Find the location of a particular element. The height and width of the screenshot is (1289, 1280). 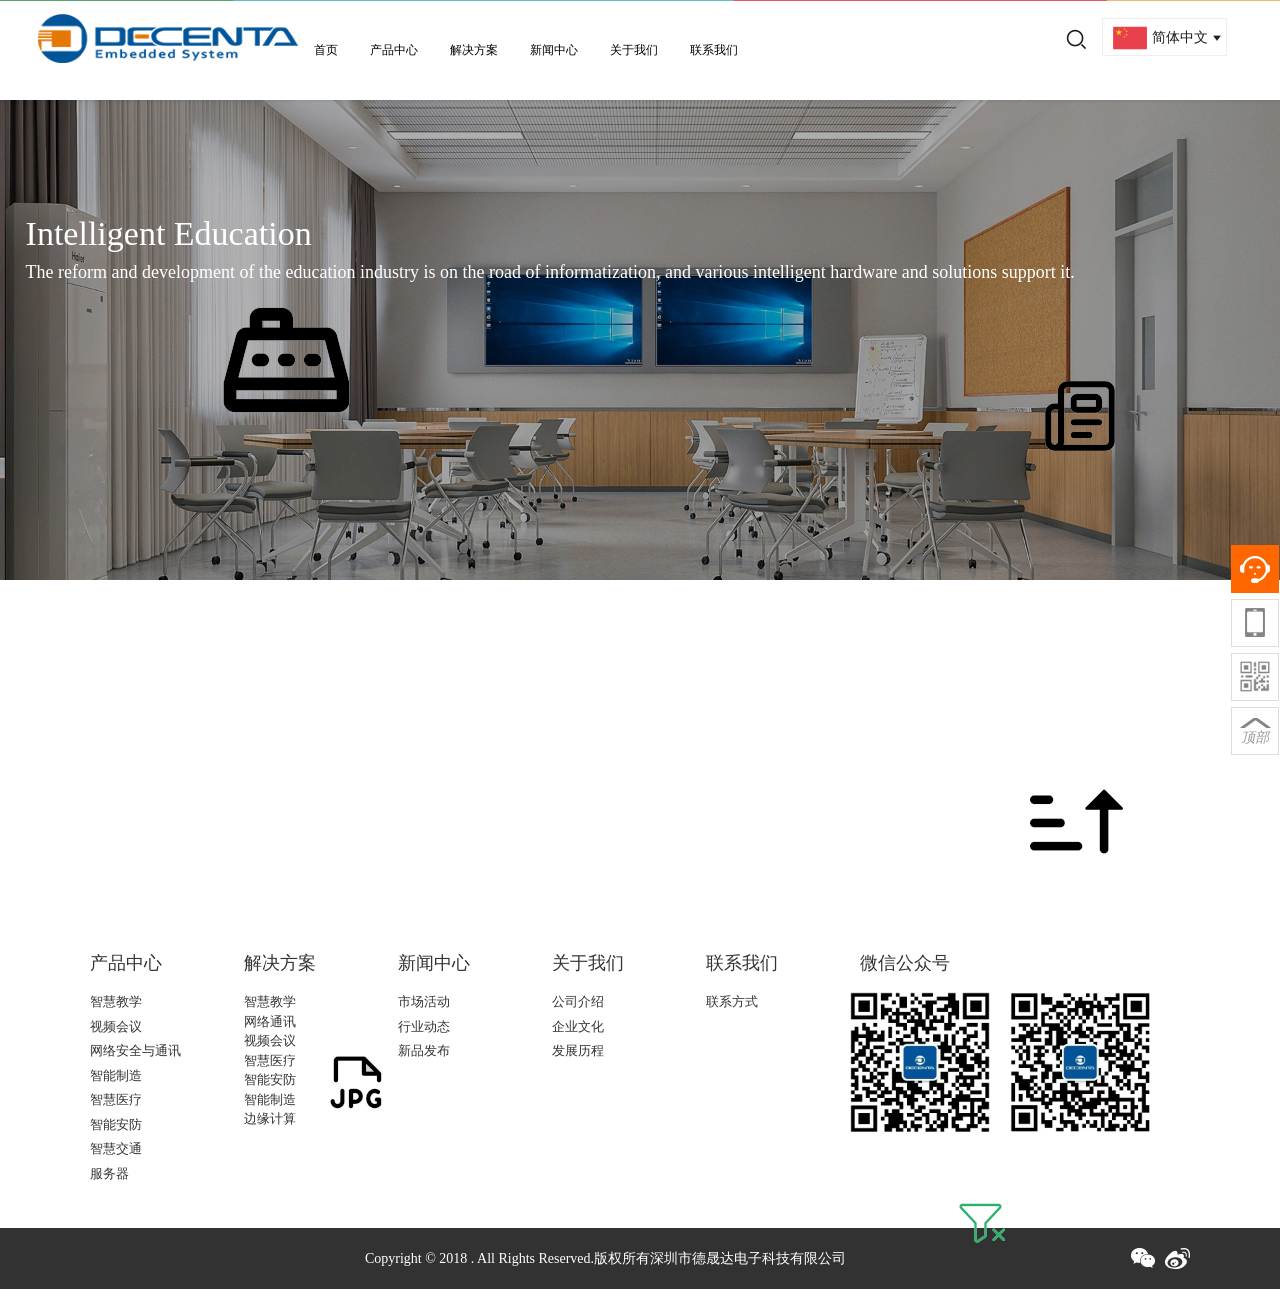

access point of sale system is located at coordinates (286, 366).